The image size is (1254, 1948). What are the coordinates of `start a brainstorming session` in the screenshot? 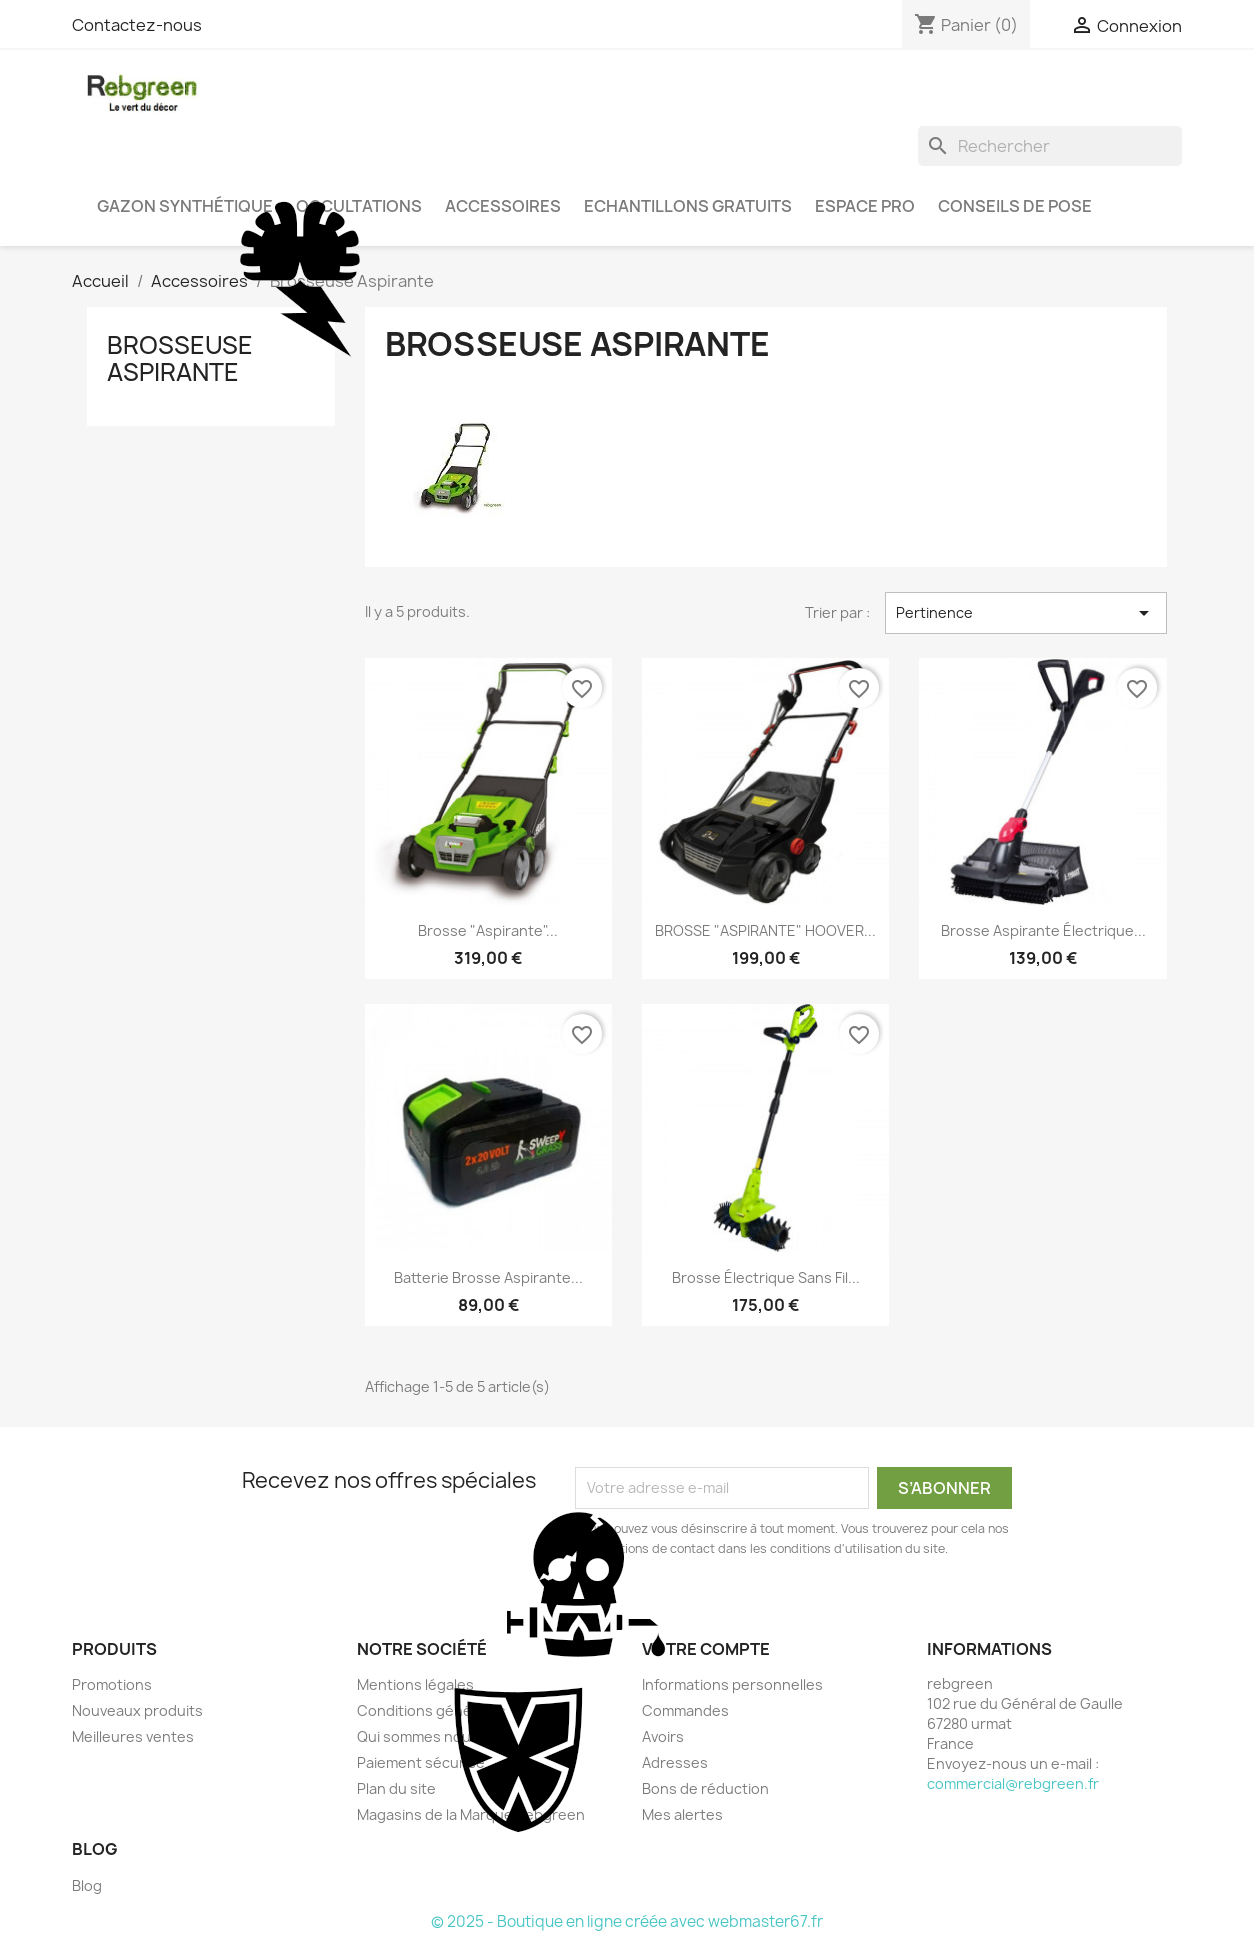 It's located at (299, 278).